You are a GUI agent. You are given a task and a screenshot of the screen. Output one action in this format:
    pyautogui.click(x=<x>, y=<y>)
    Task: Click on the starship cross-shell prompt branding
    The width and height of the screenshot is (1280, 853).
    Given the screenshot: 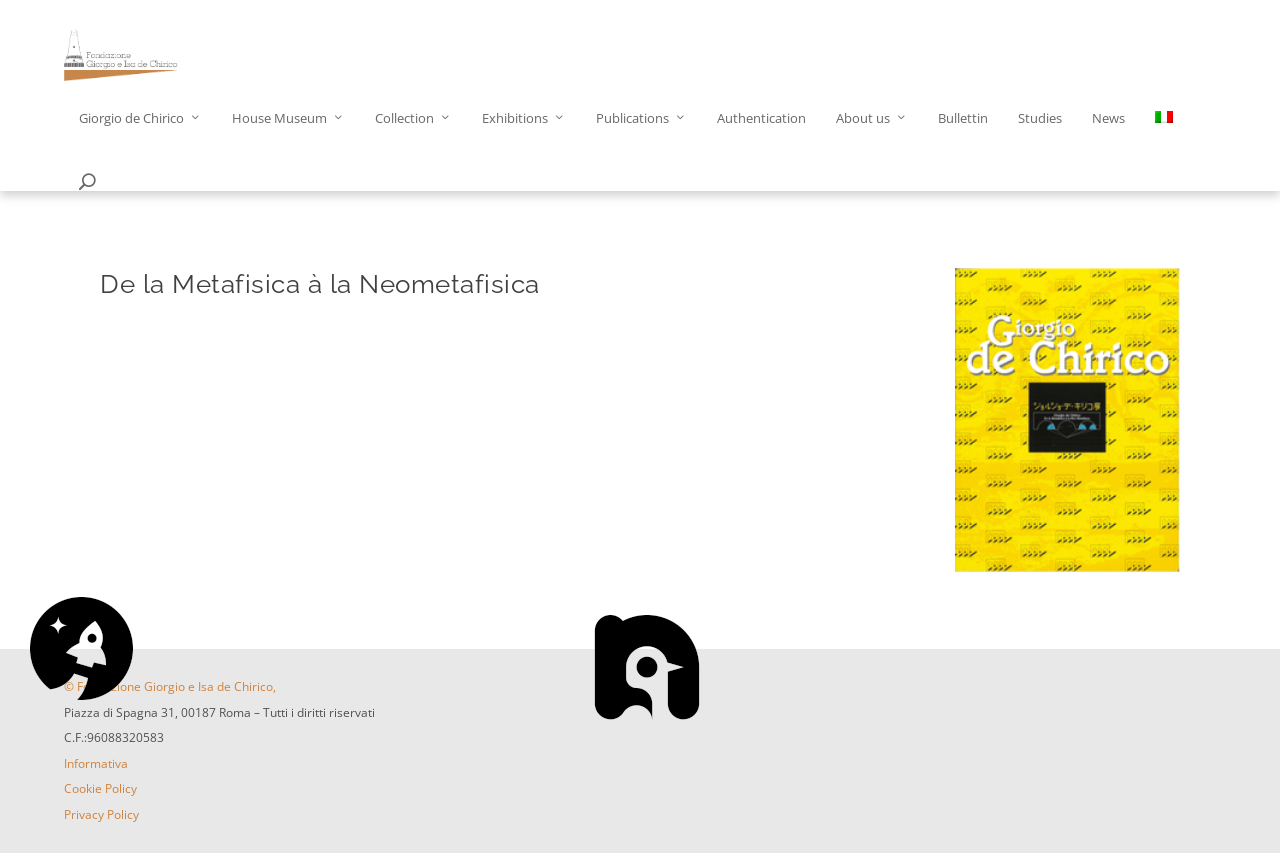 What is the action you would take?
    pyautogui.click(x=81, y=648)
    